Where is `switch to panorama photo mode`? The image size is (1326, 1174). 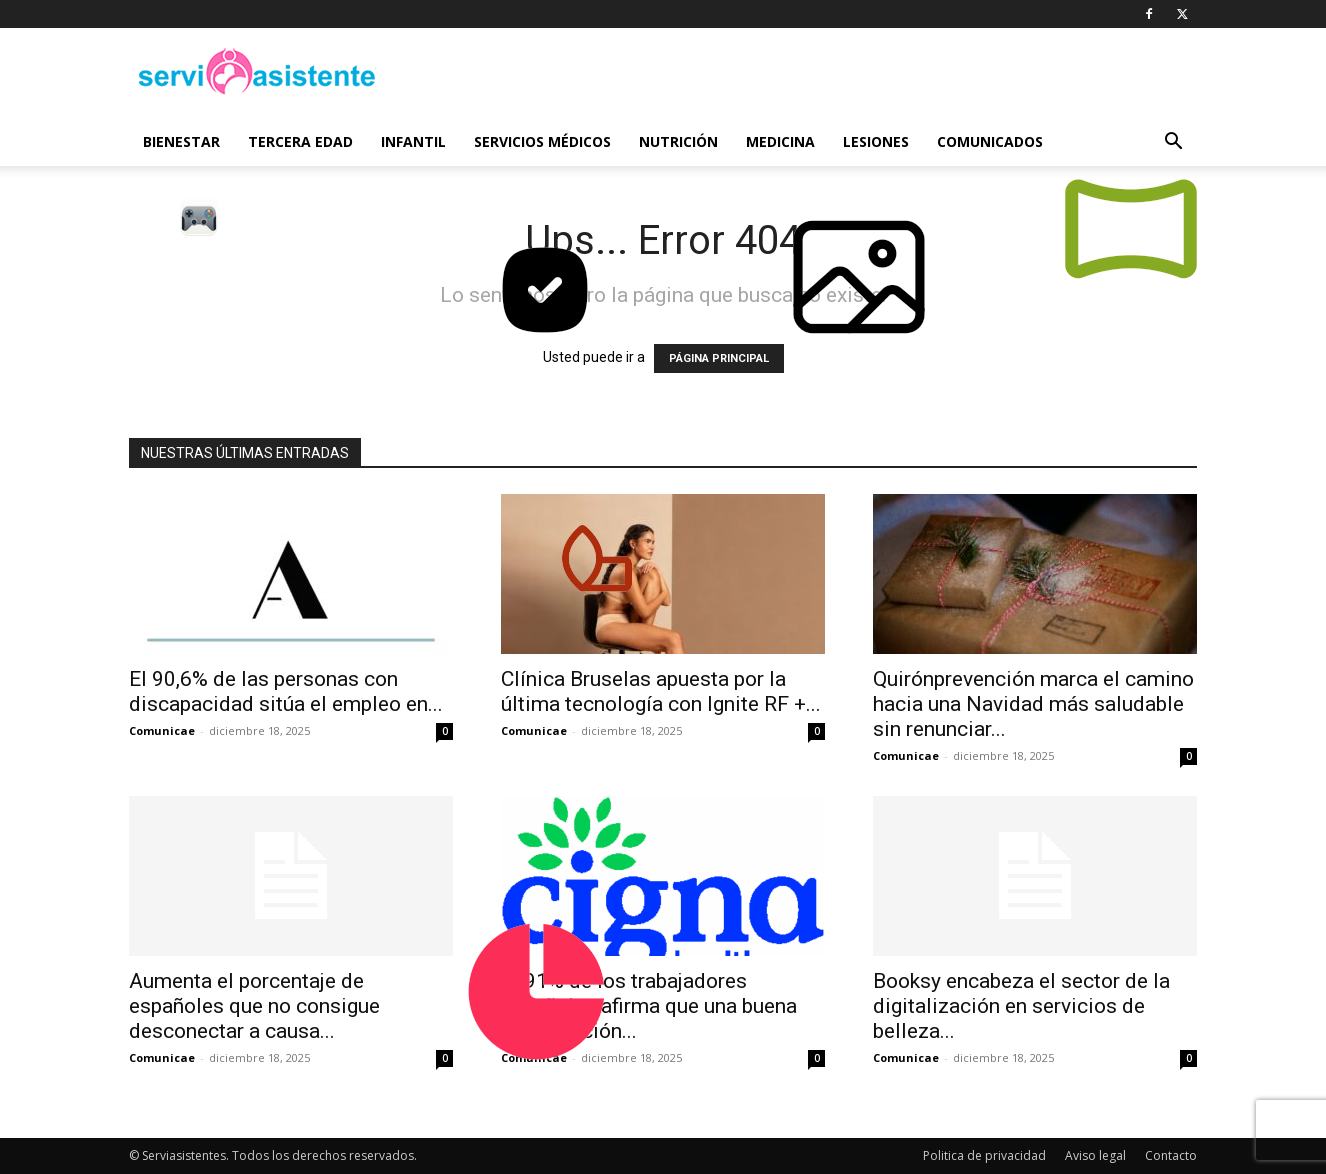 switch to panorama photo mode is located at coordinates (1131, 229).